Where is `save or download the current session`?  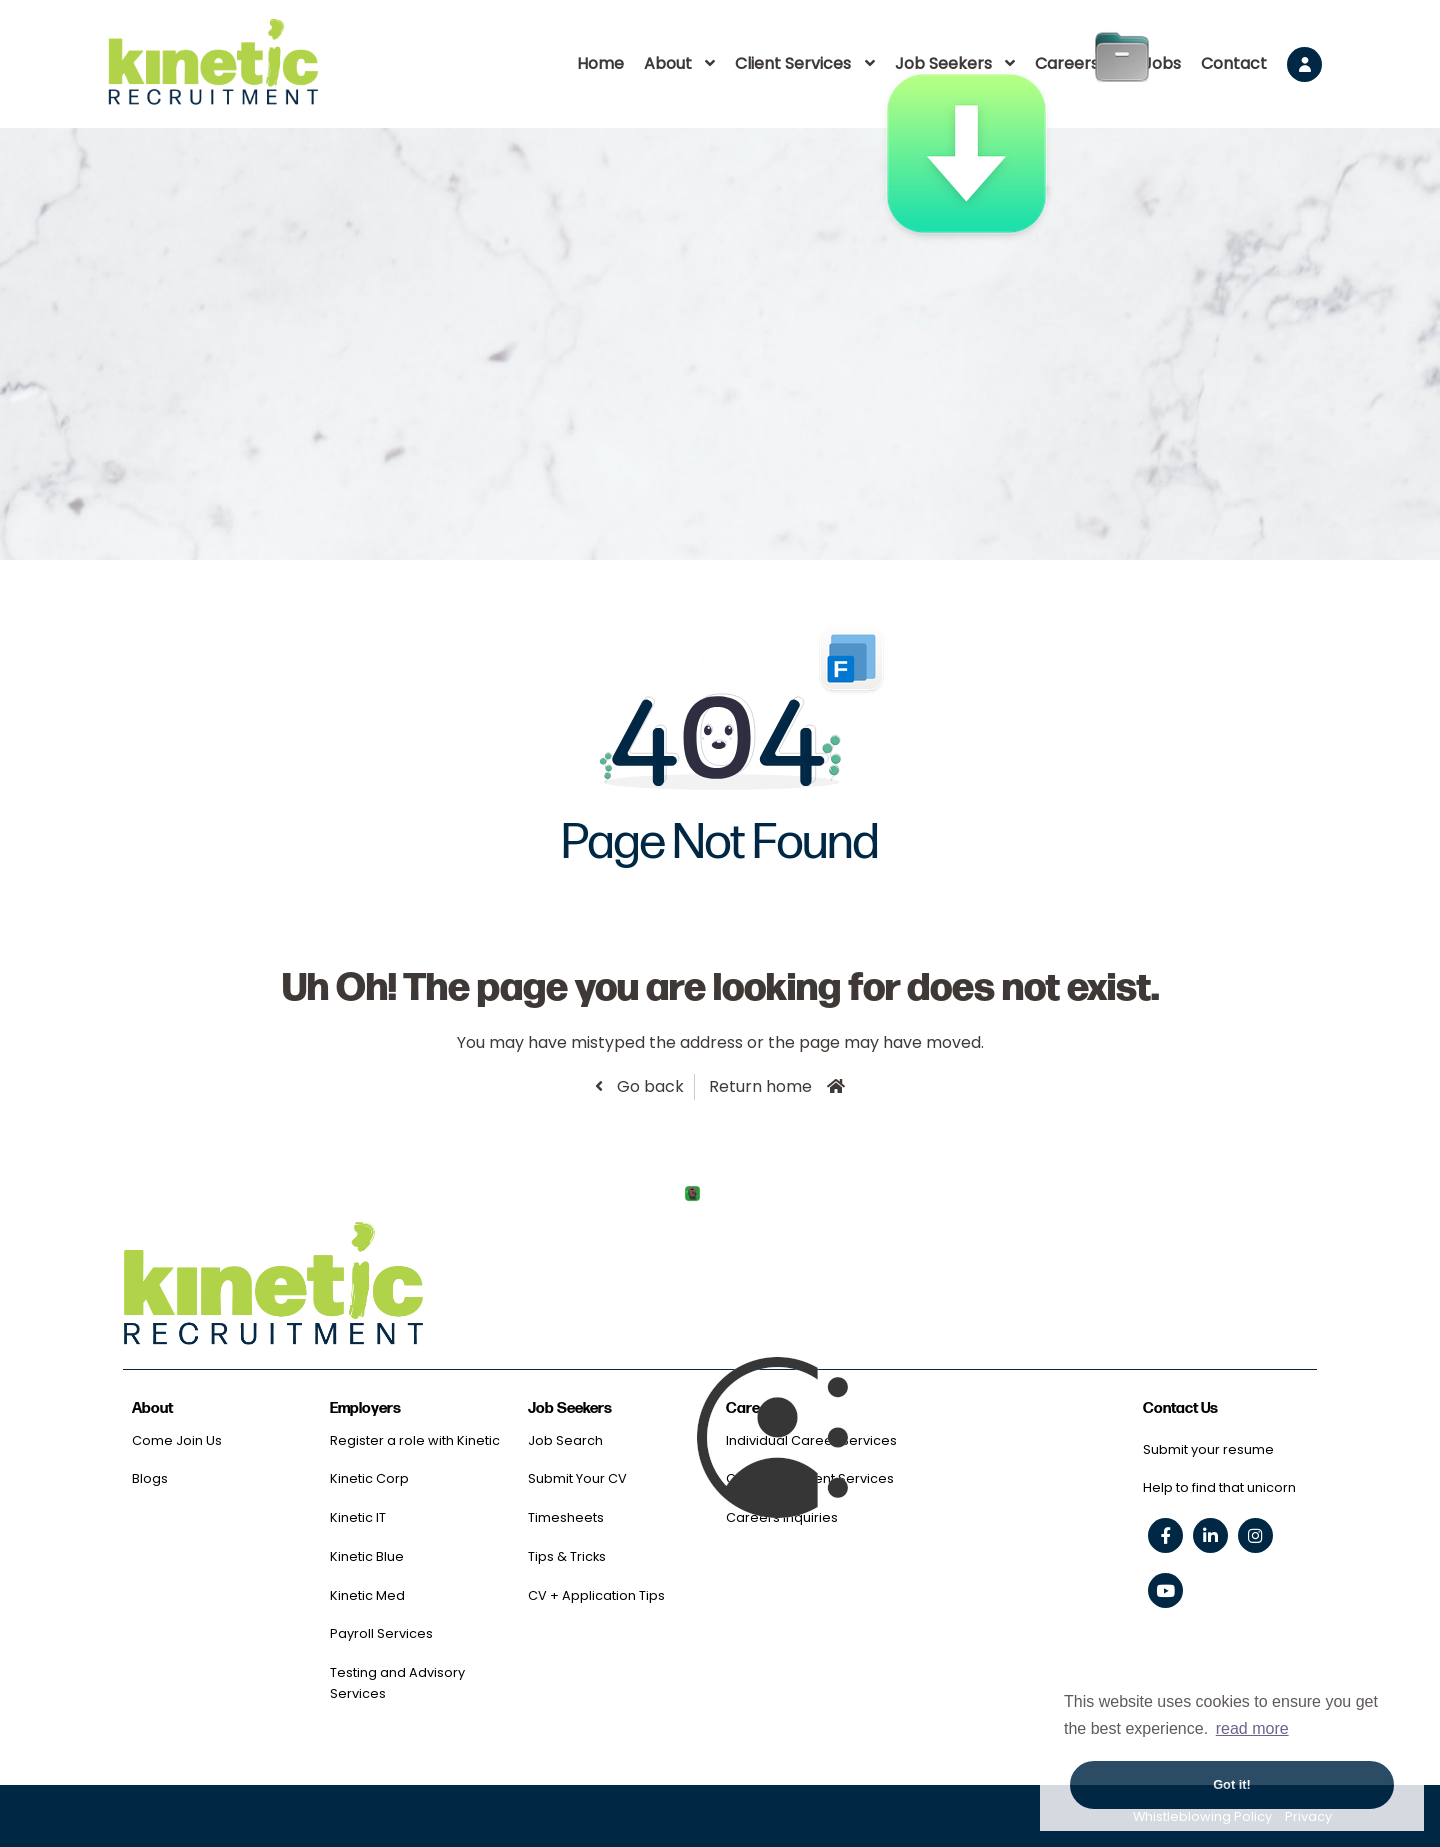 save or download the current session is located at coordinates (966, 153).